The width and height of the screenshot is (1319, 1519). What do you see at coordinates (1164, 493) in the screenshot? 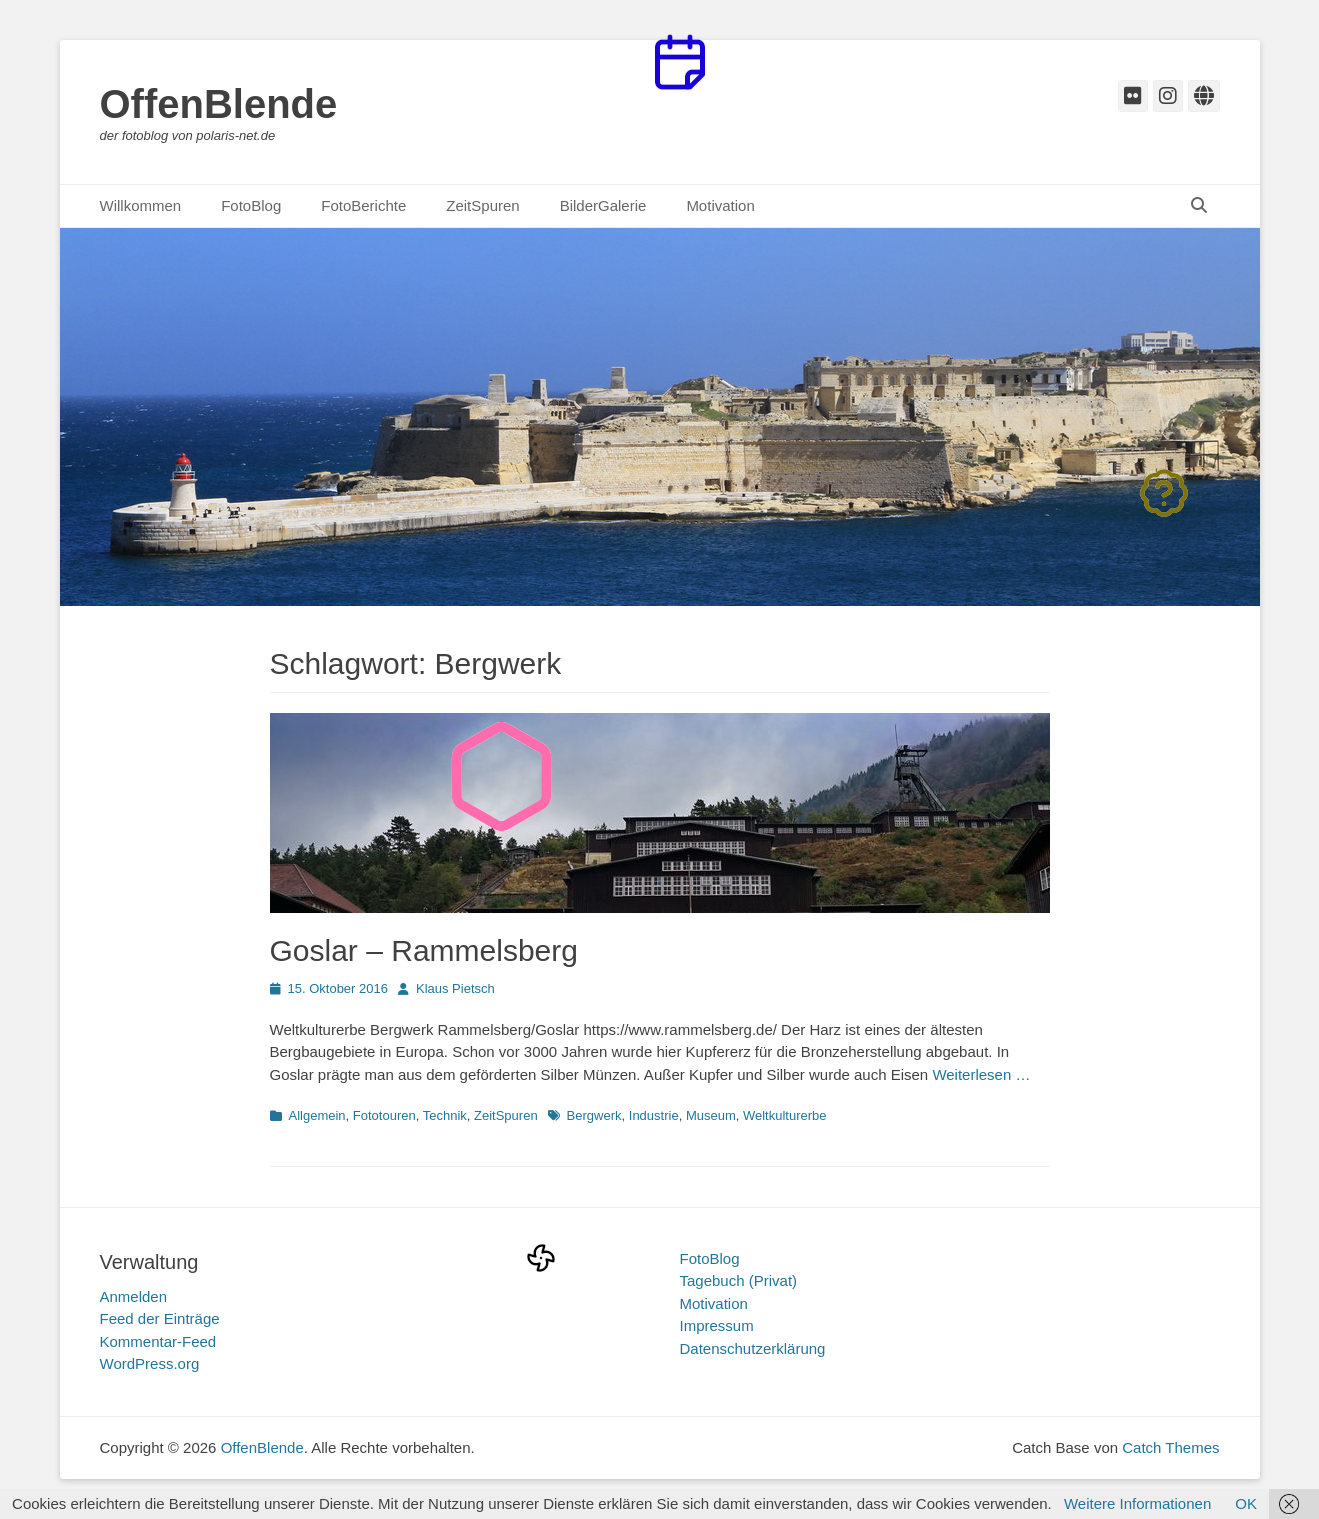
I see `access help or FAQ section` at bounding box center [1164, 493].